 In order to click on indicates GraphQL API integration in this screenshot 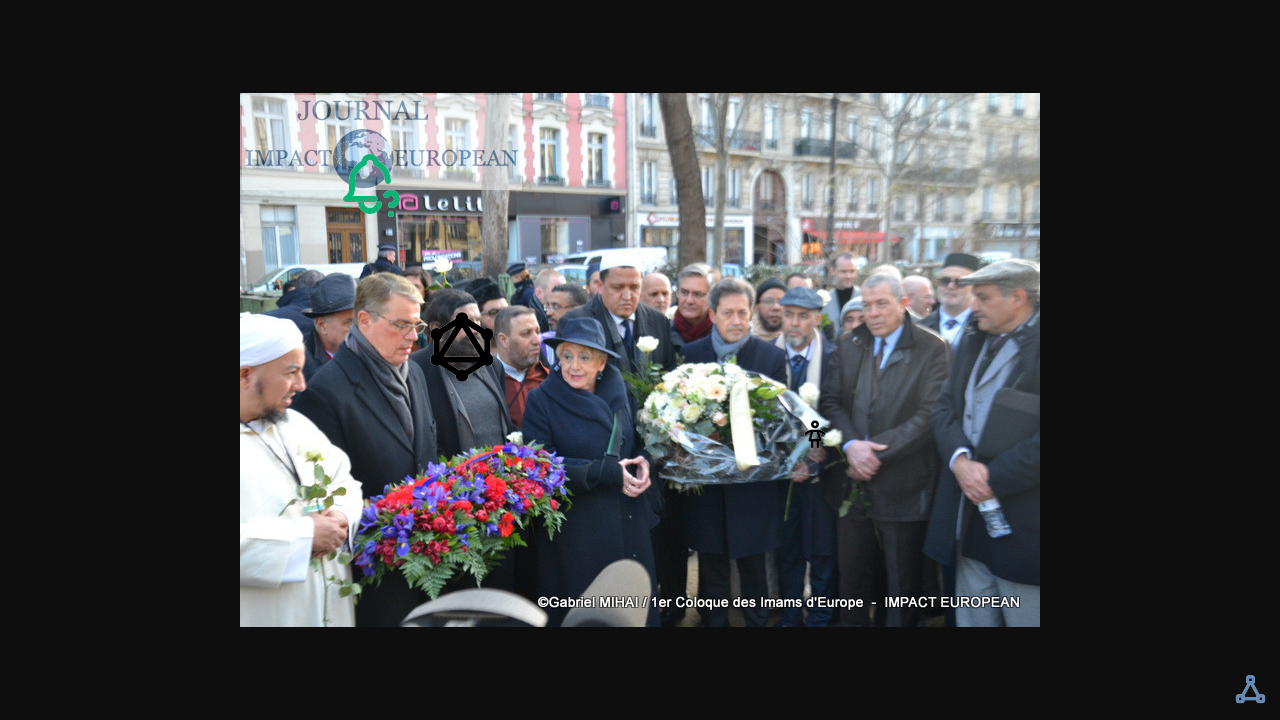, I will do `click(462, 347)`.